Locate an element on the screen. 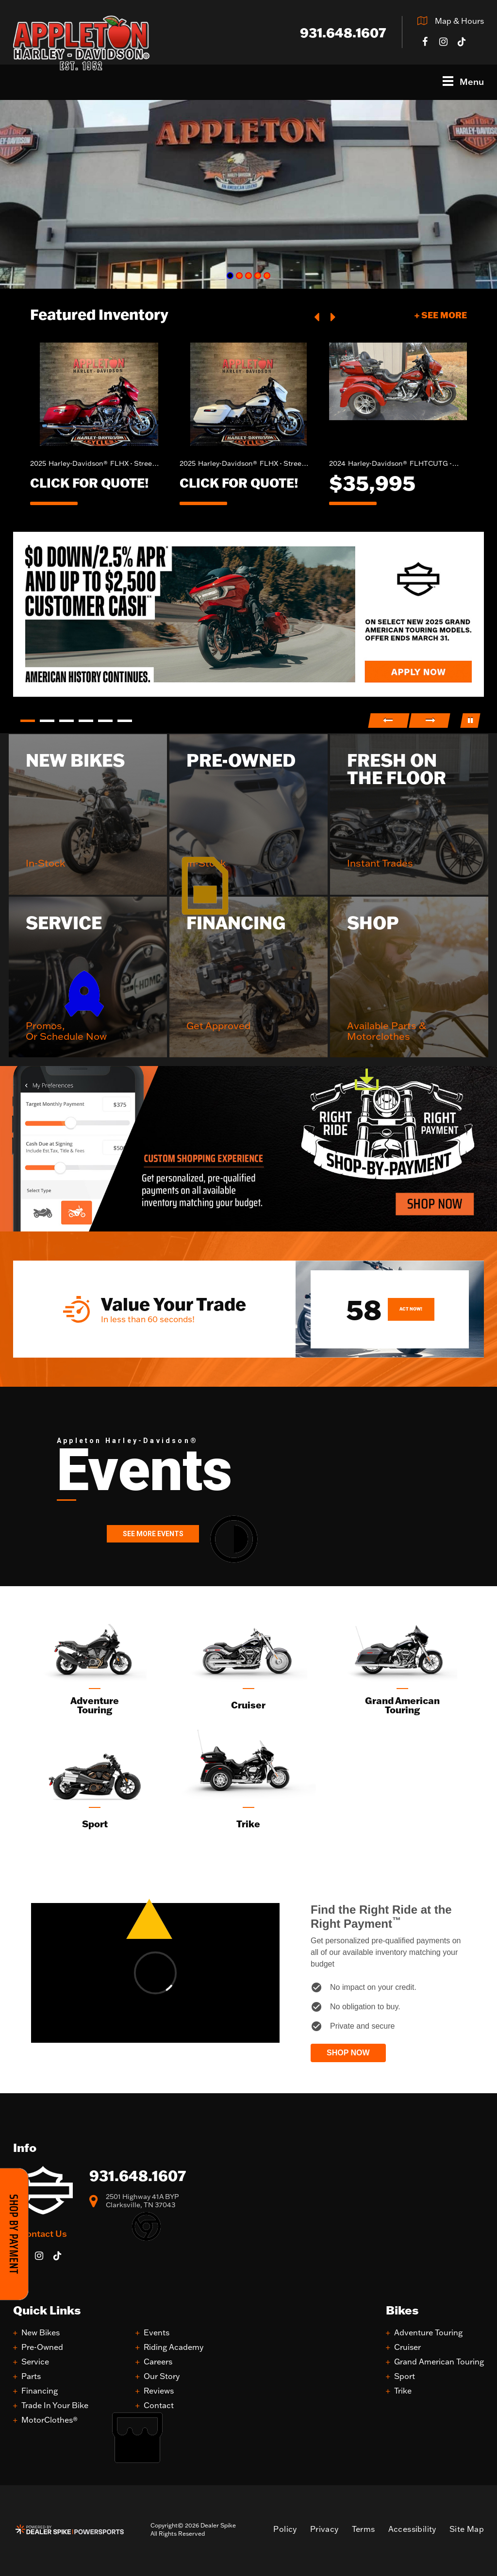  download a file to your device is located at coordinates (366, 1079).